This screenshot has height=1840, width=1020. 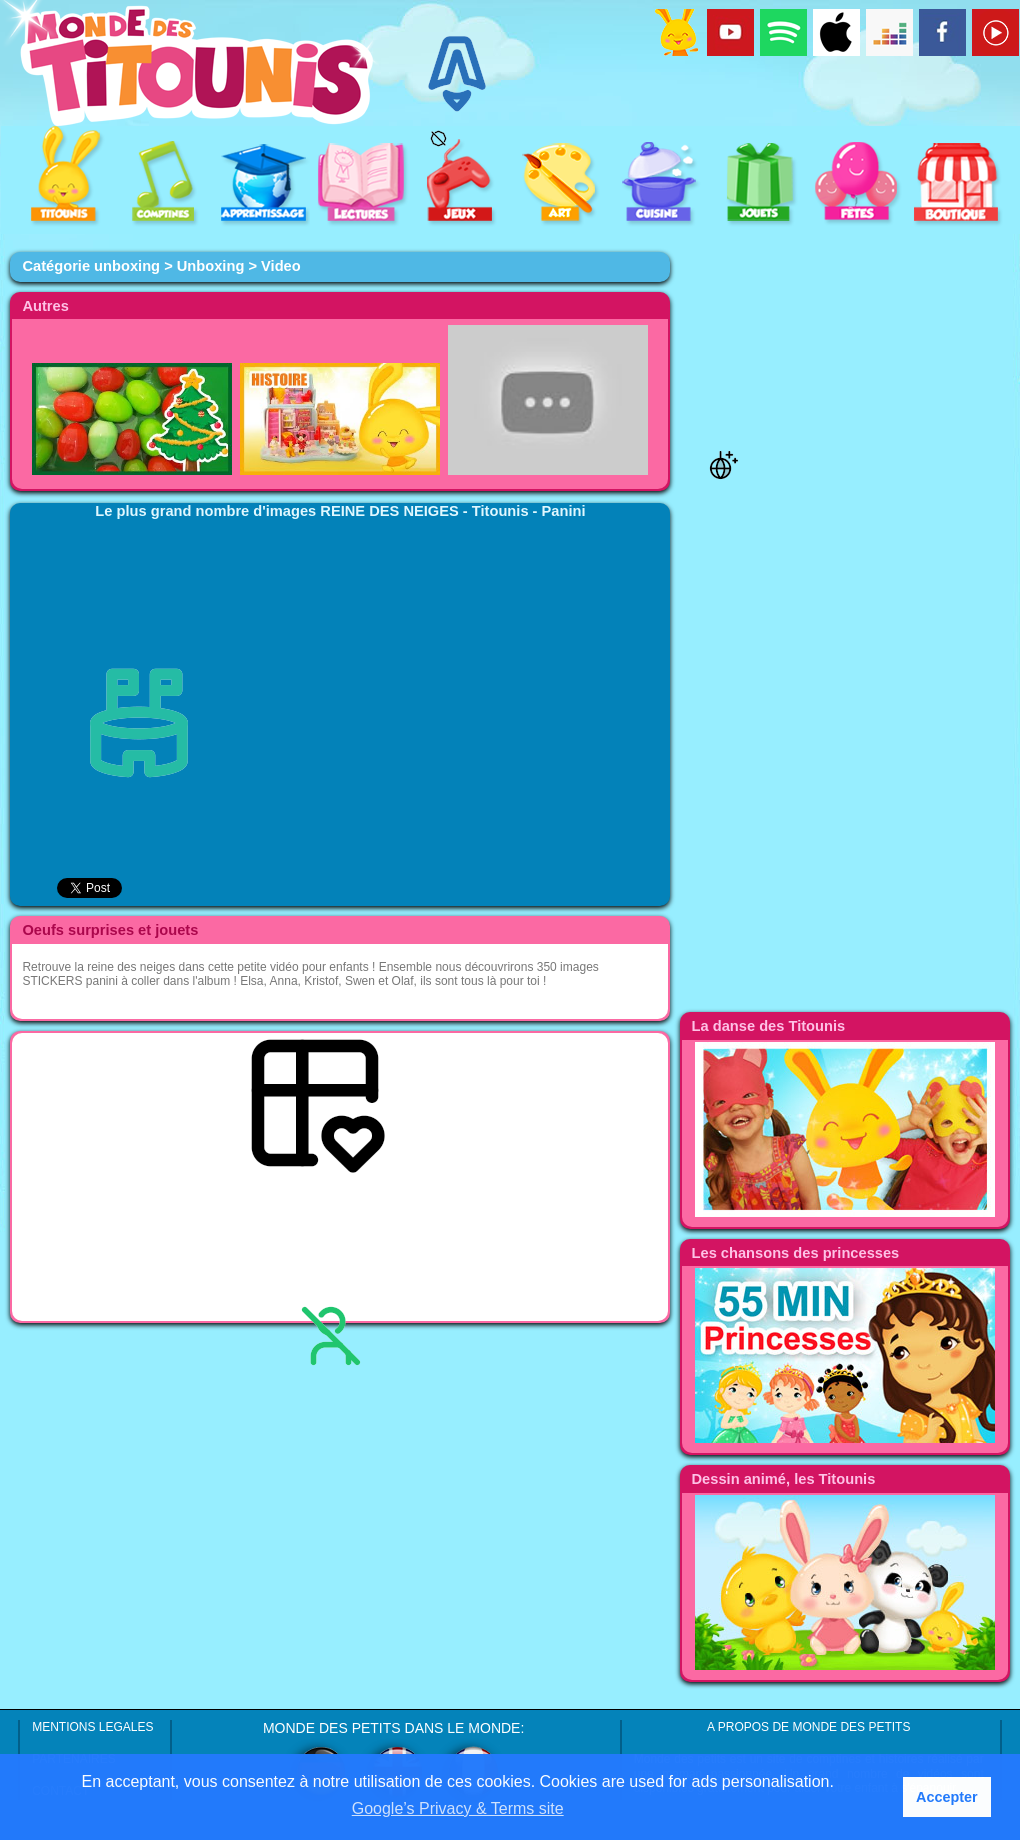 I want to click on astro framework logo, so click(x=457, y=72).